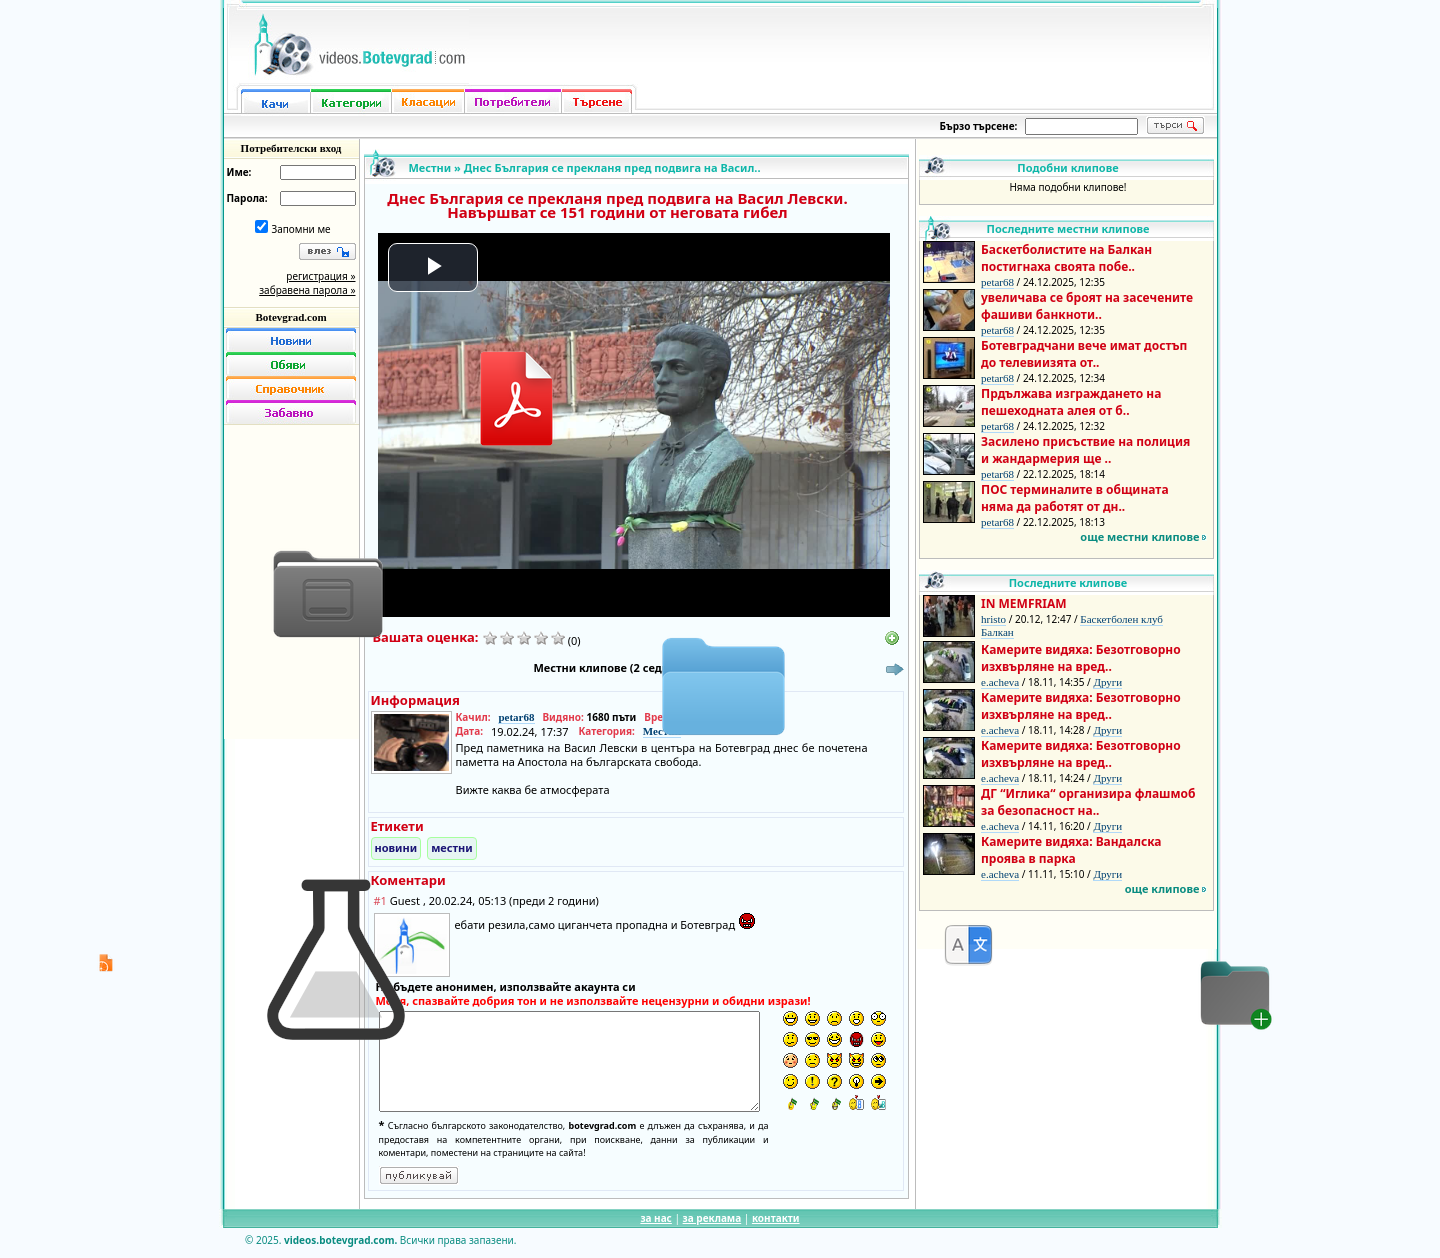 The image size is (1440, 1258). I want to click on open desktop folder, so click(328, 594).